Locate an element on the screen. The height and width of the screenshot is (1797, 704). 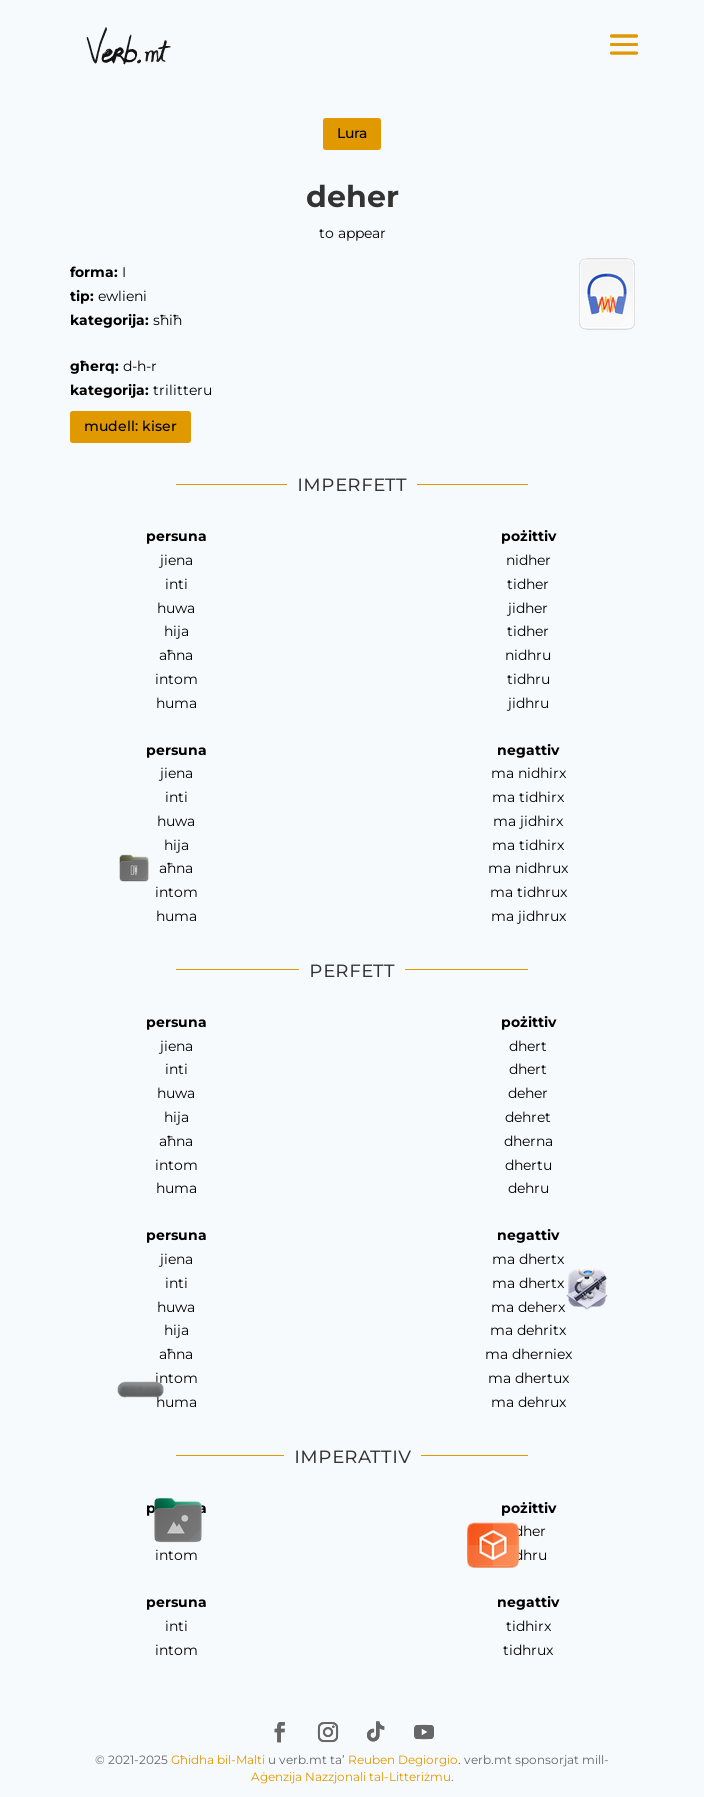
open a 3D model file in STL binary format is located at coordinates (493, 1544).